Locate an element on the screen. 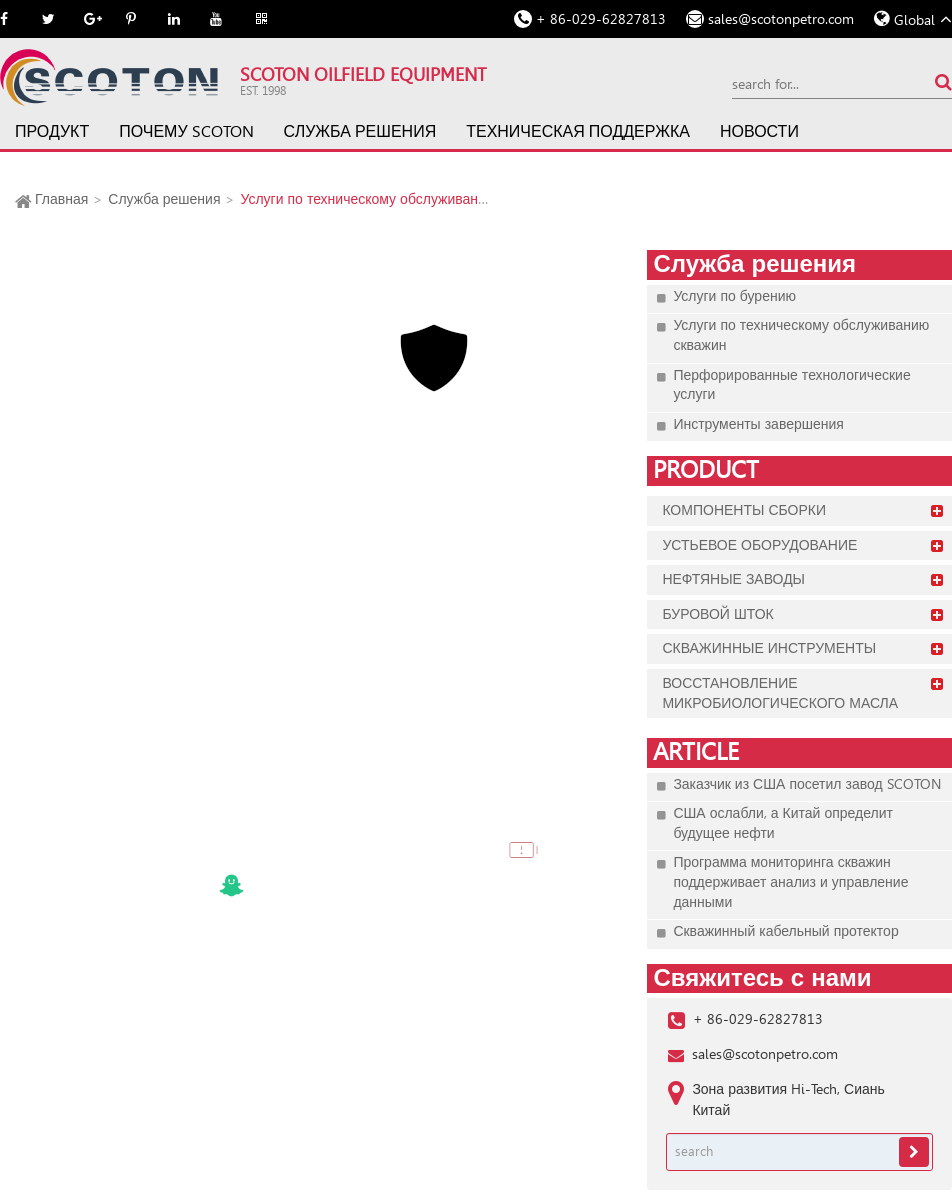 Image resolution: width=952 pixels, height=1204 pixels. open snapchat app is located at coordinates (231, 885).